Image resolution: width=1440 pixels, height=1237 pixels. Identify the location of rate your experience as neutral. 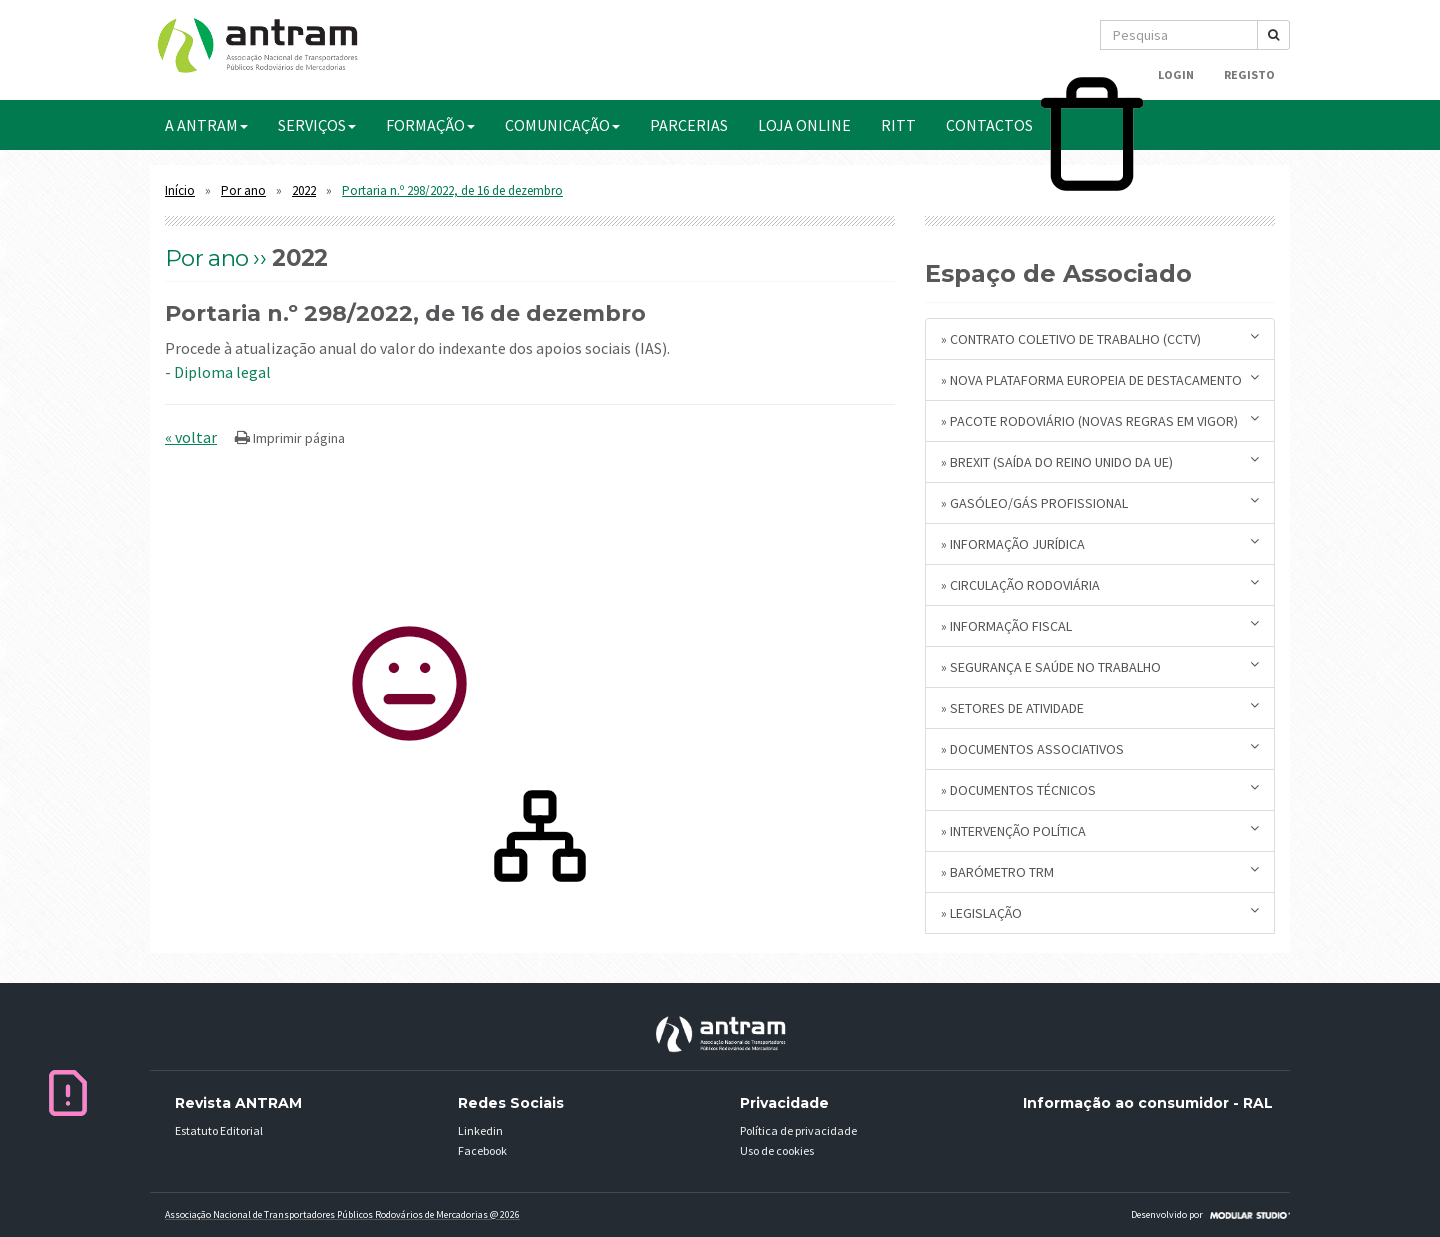
(409, 683).